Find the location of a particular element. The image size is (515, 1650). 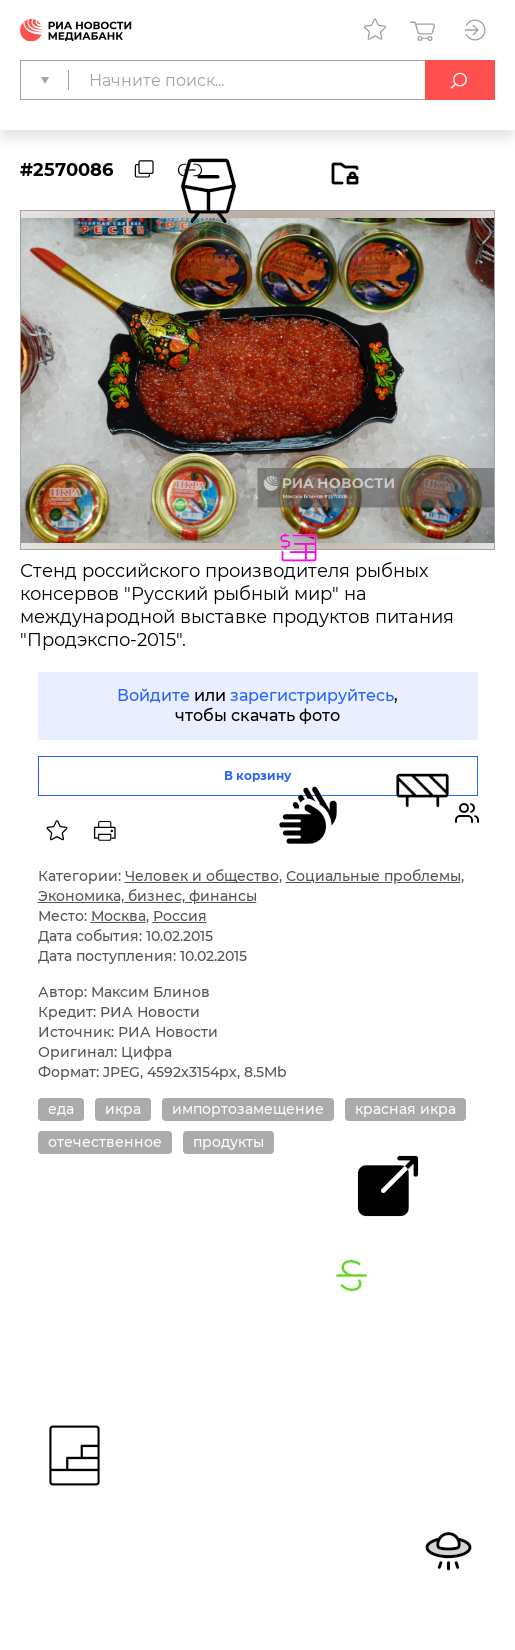

access sci-fi or space-themed content is located at coordinates (448, 1550).